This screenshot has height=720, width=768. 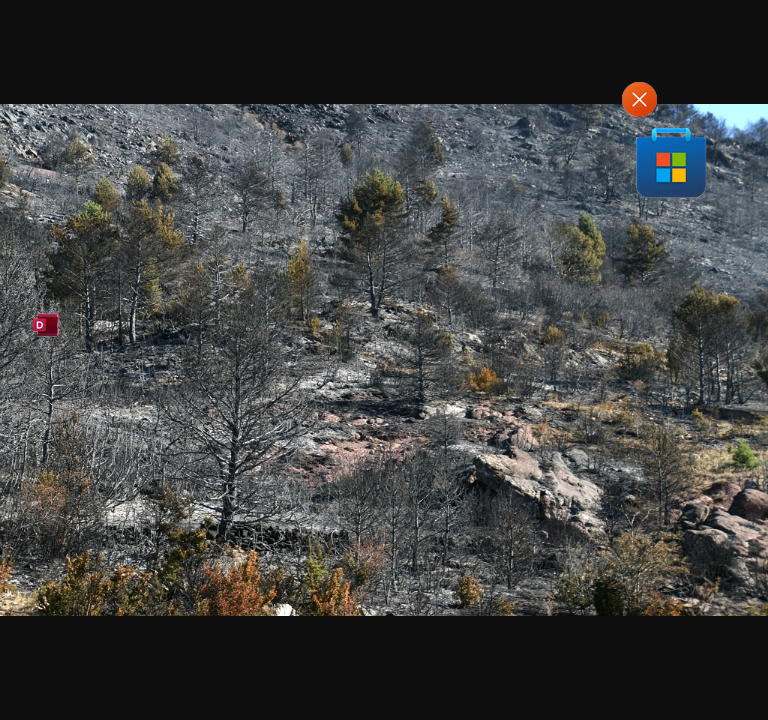 What do you see at coordinates (671, 164) in the screenshot?
I see `open the Microsoft Store app` at bounding box center [671, 164].